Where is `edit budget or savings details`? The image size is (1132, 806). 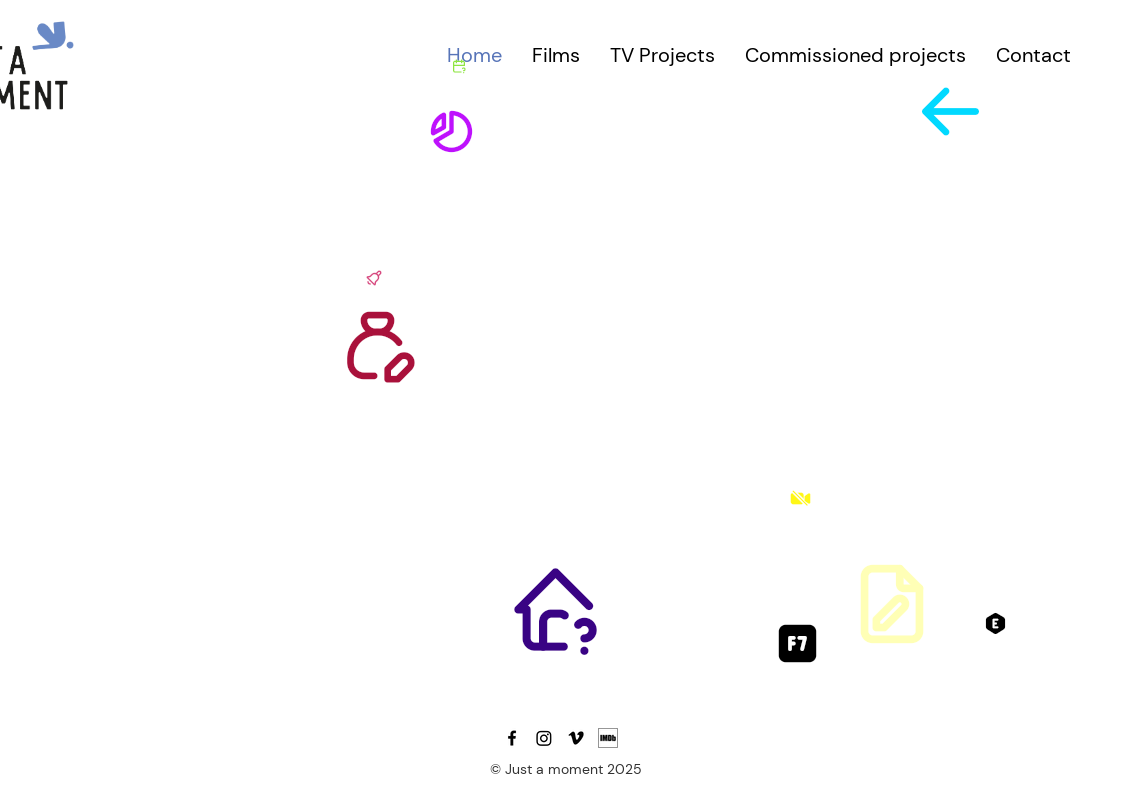
edit budget or savings details is located at coordinates (377, 345).